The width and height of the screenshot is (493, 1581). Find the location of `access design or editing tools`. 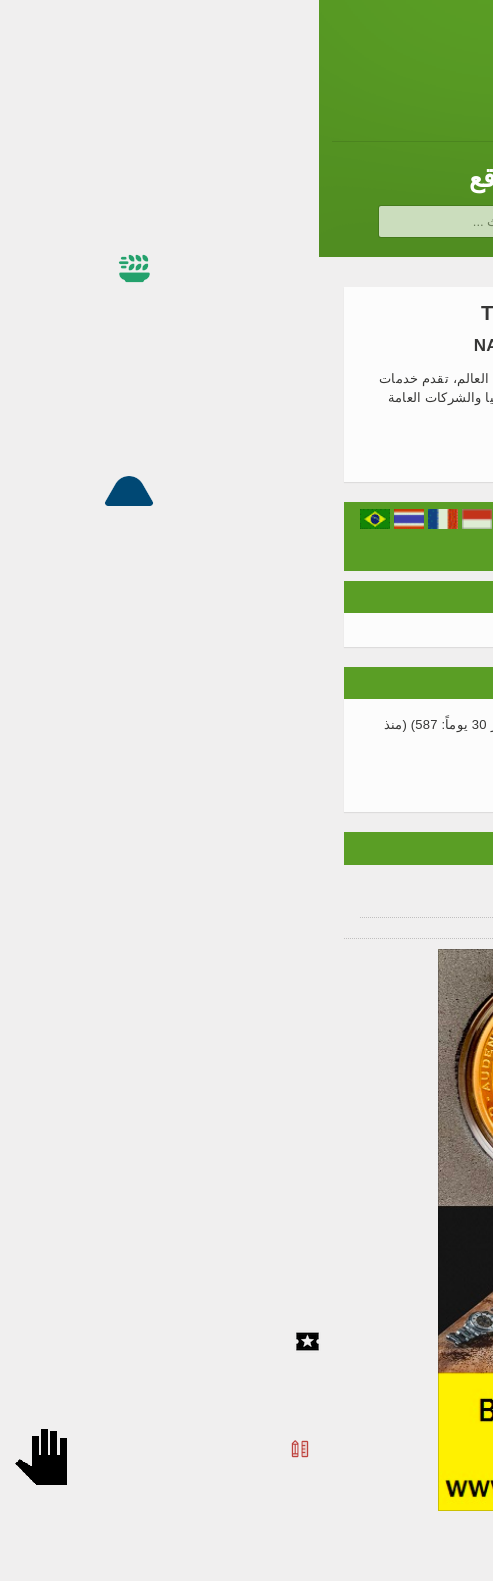

access design or editing tools is located at coordinates (300, 1449).